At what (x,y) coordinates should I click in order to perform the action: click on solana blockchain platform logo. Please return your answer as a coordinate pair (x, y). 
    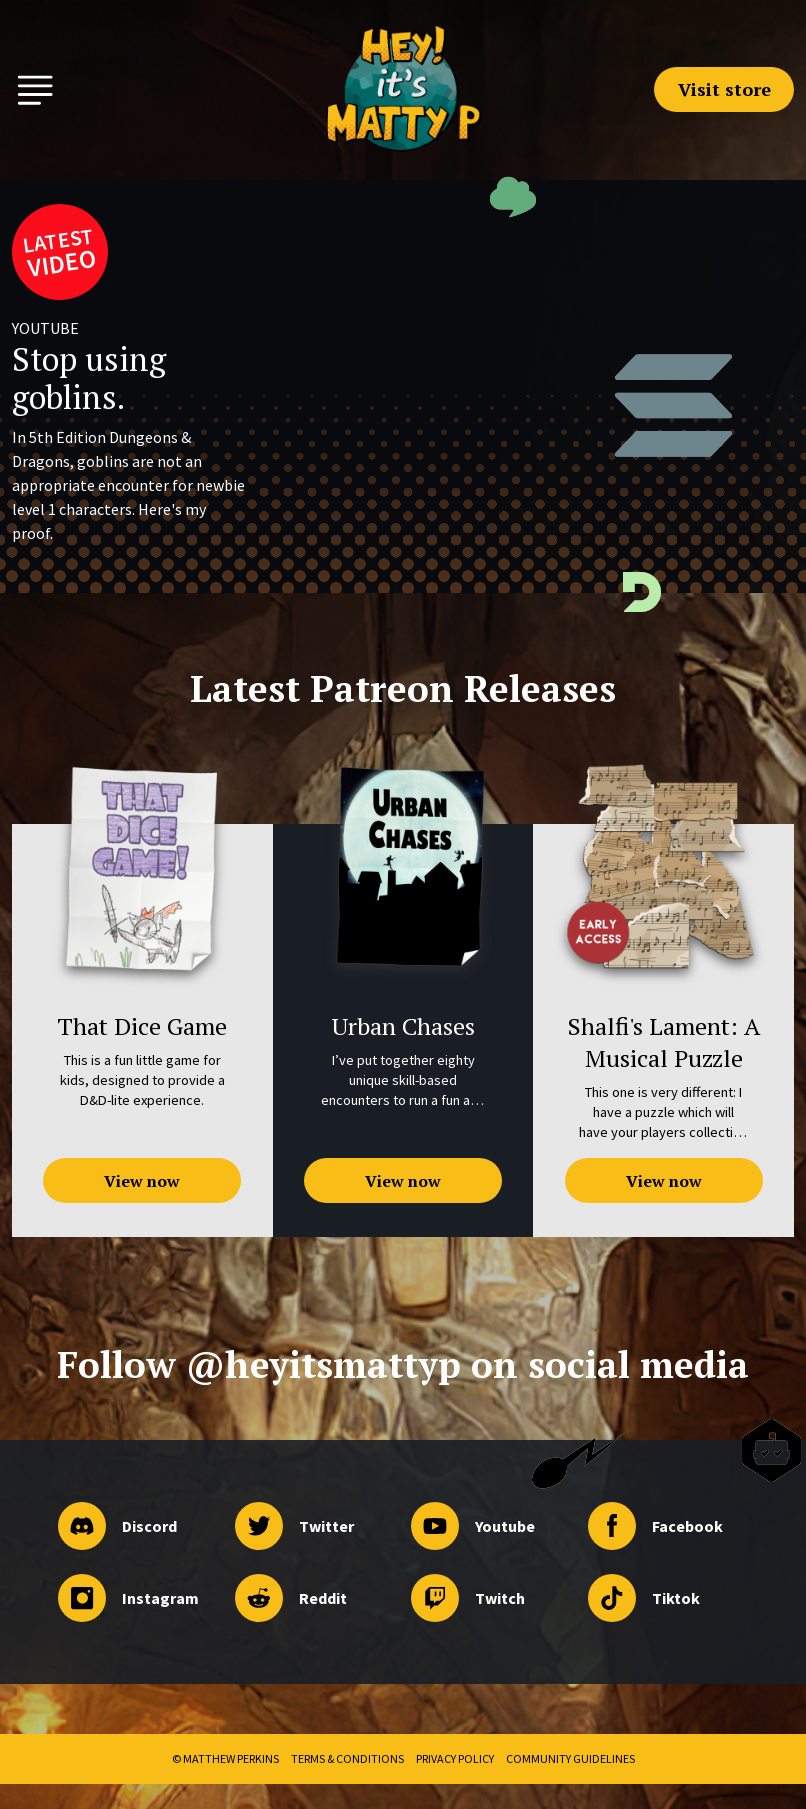
    Looking at the image, I should click on (673, 405).